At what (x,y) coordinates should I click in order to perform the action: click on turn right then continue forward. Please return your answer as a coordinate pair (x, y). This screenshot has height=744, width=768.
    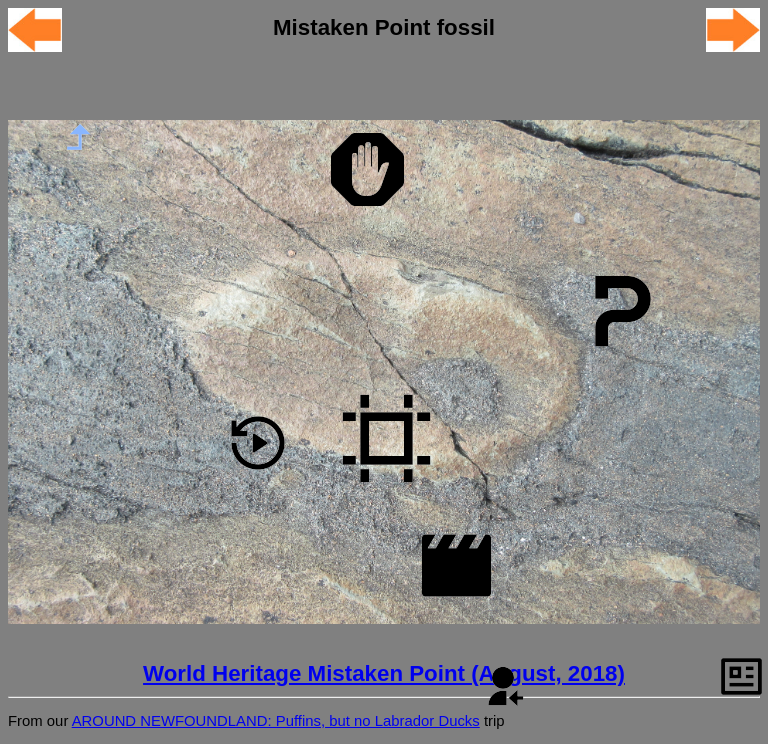
    Looking at the image, I should click on (78, 138).